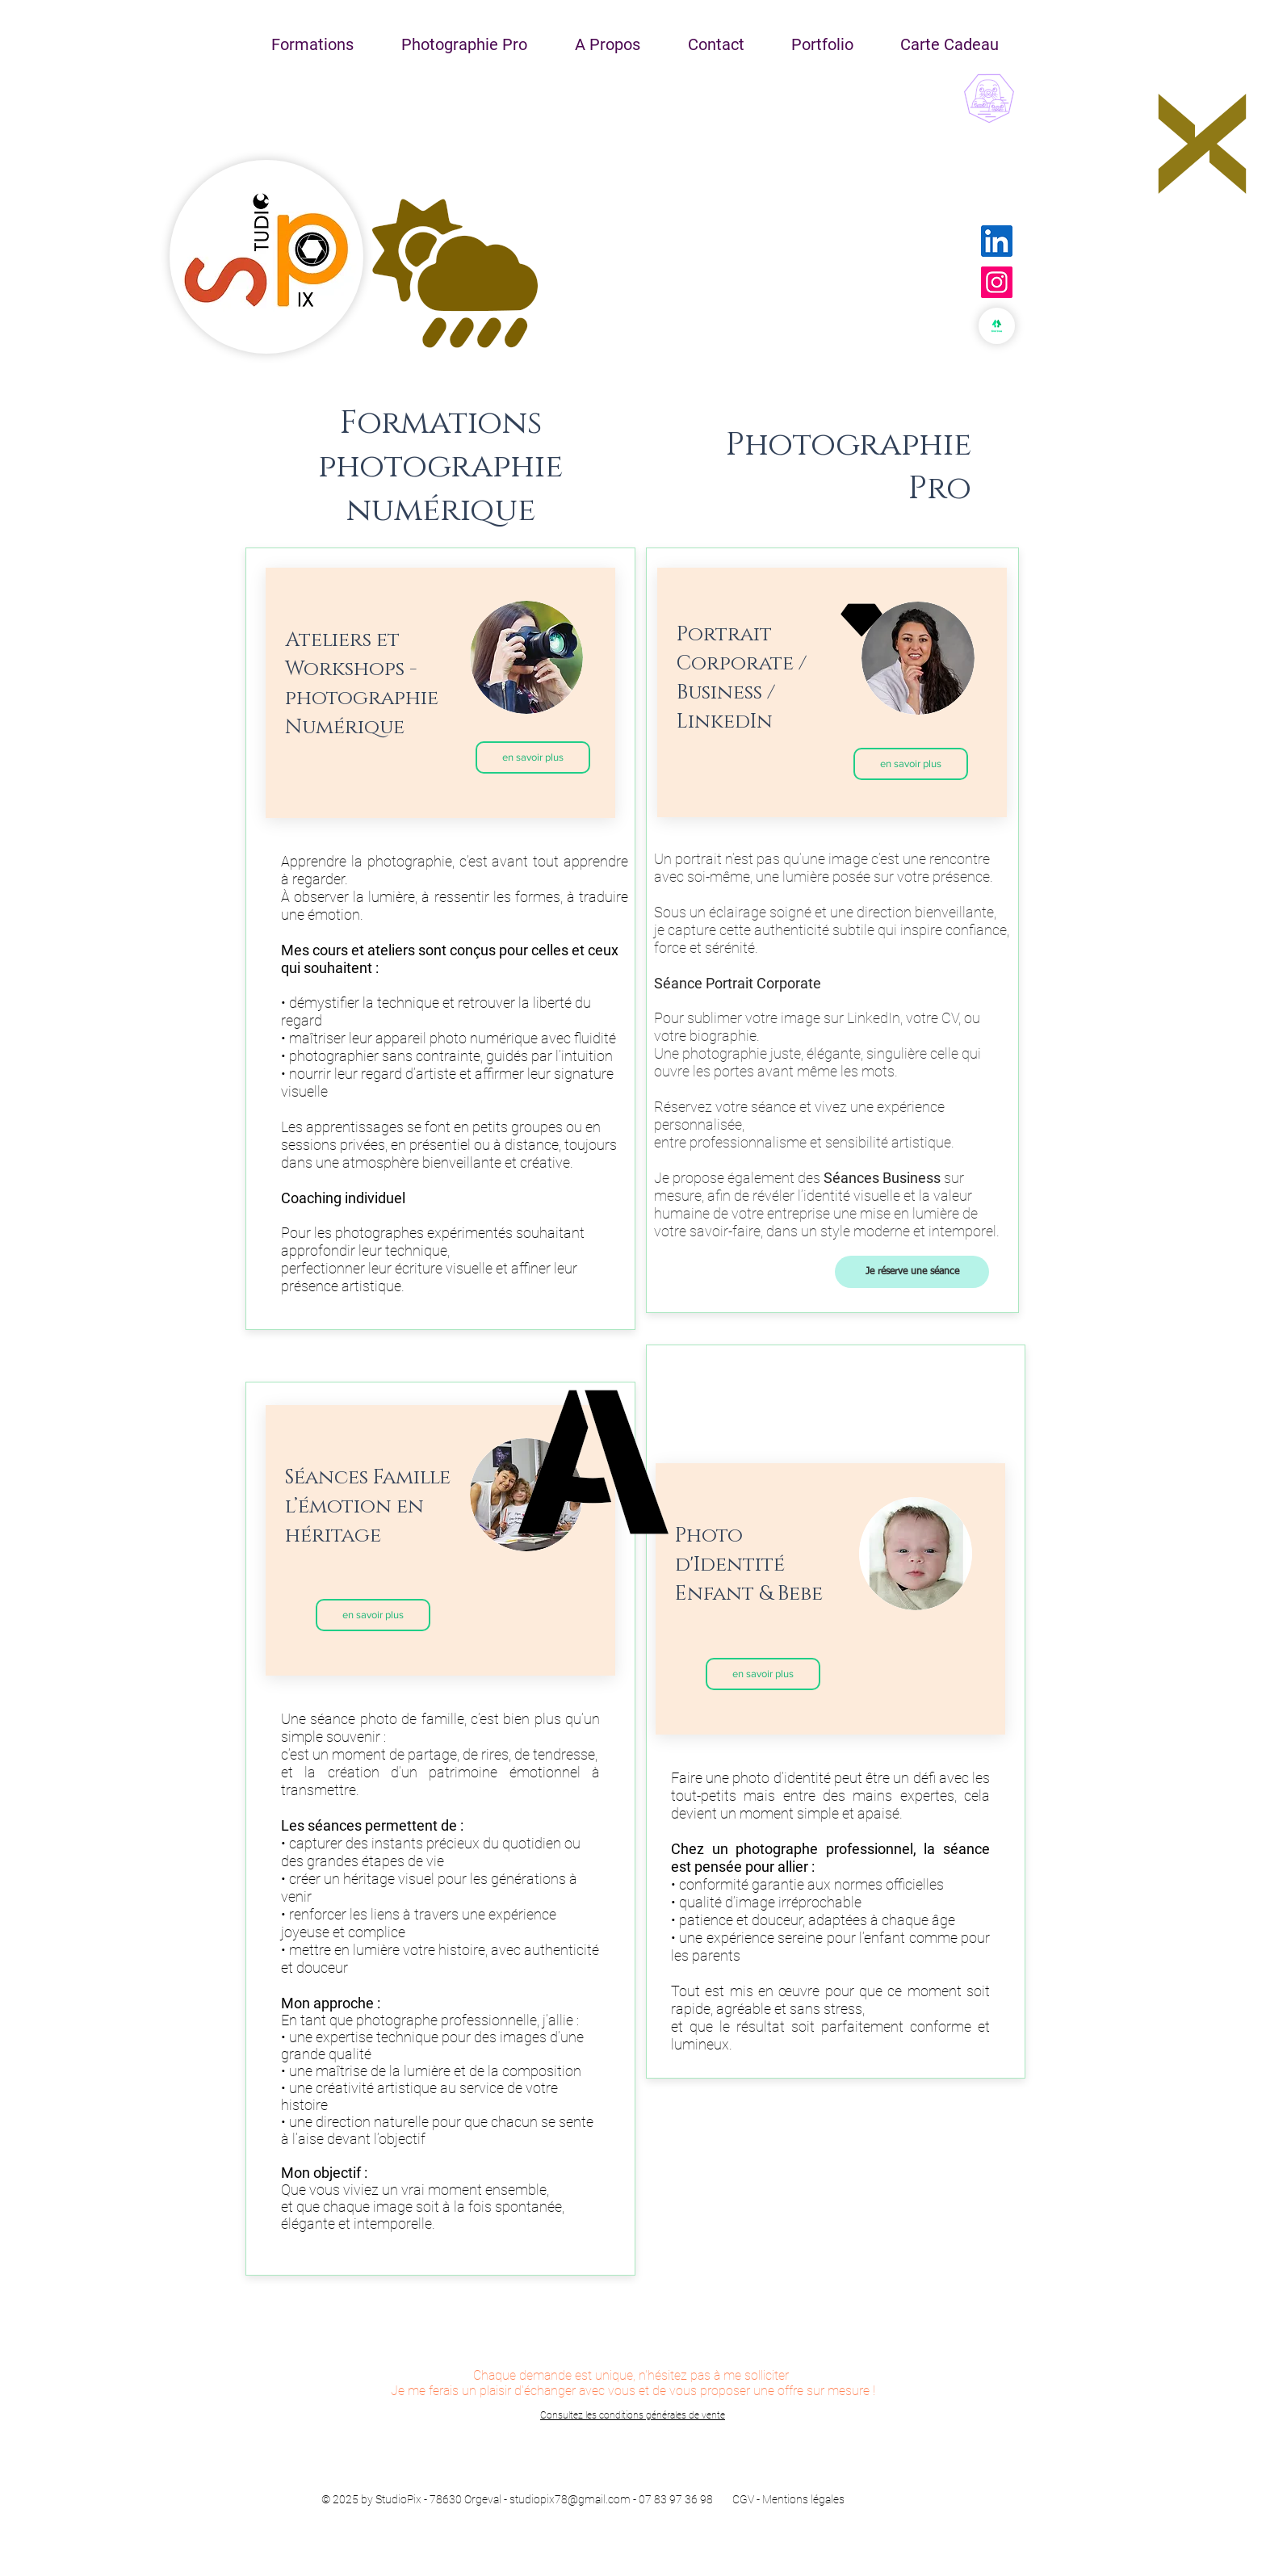 The image size is (1266, 2576). I want to click on open podman container management application, so click(989, 99).